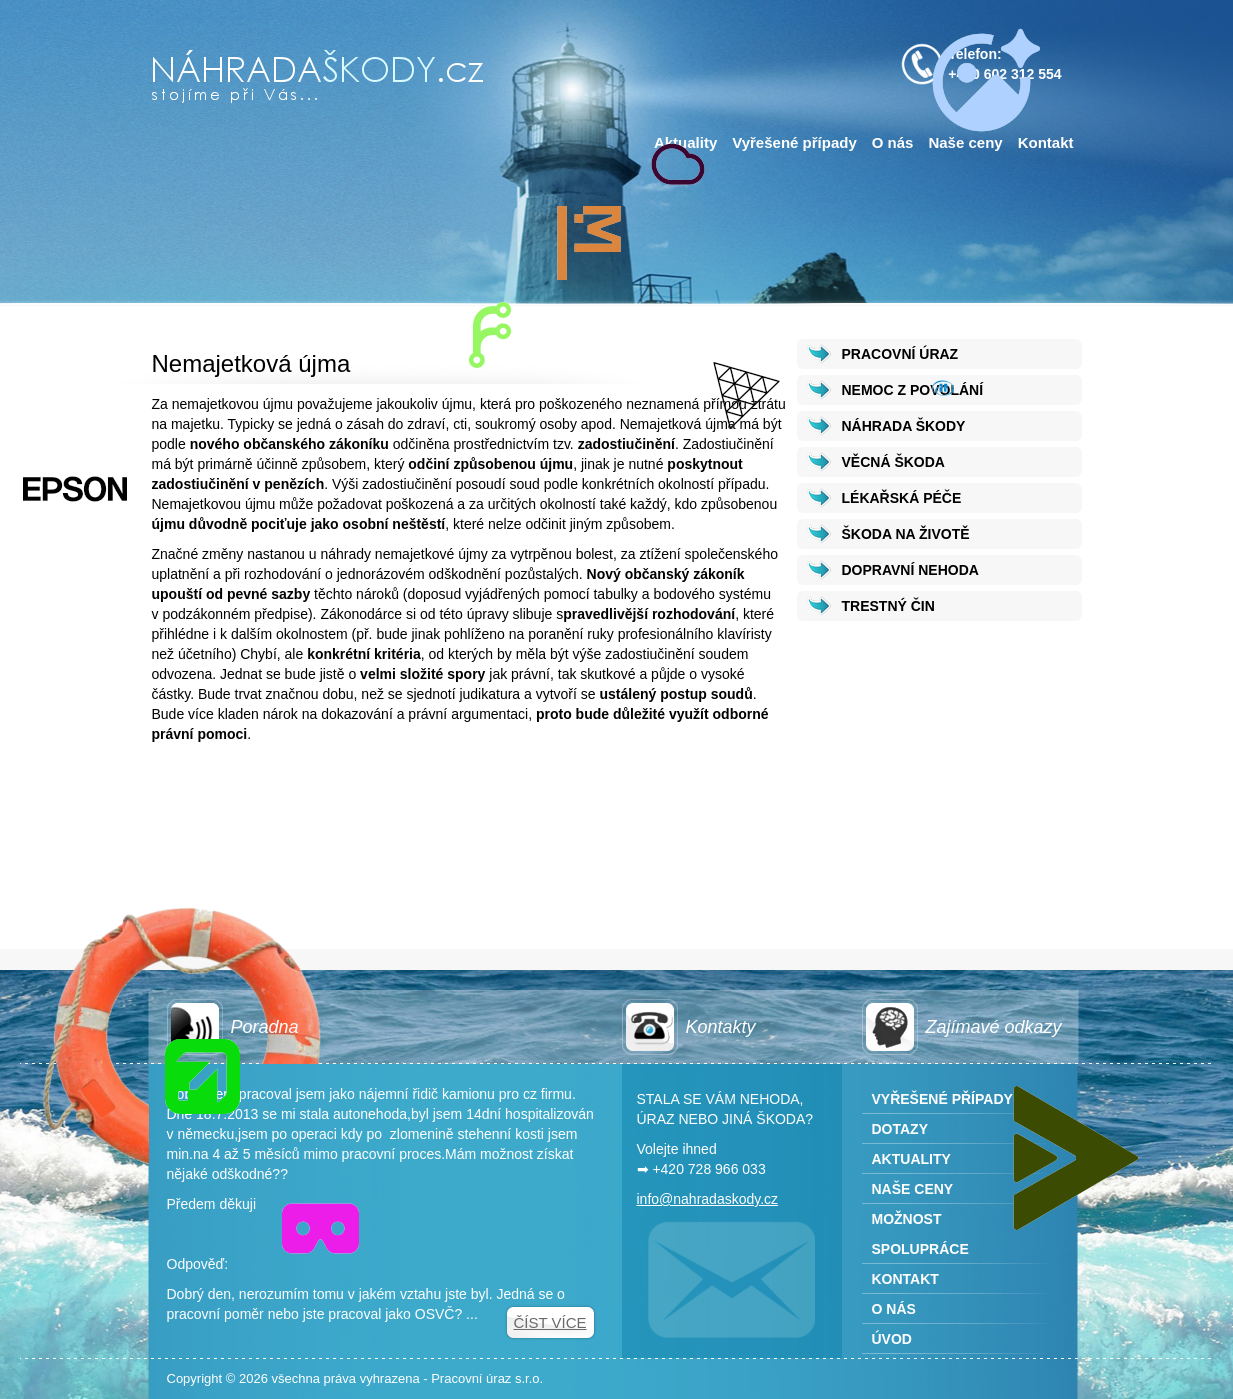 This screenshot has width=1233, height=1399. Describe the element at coordinates (1076, 1158) in the screenshot. I see `open the LibreTube app` at that location.